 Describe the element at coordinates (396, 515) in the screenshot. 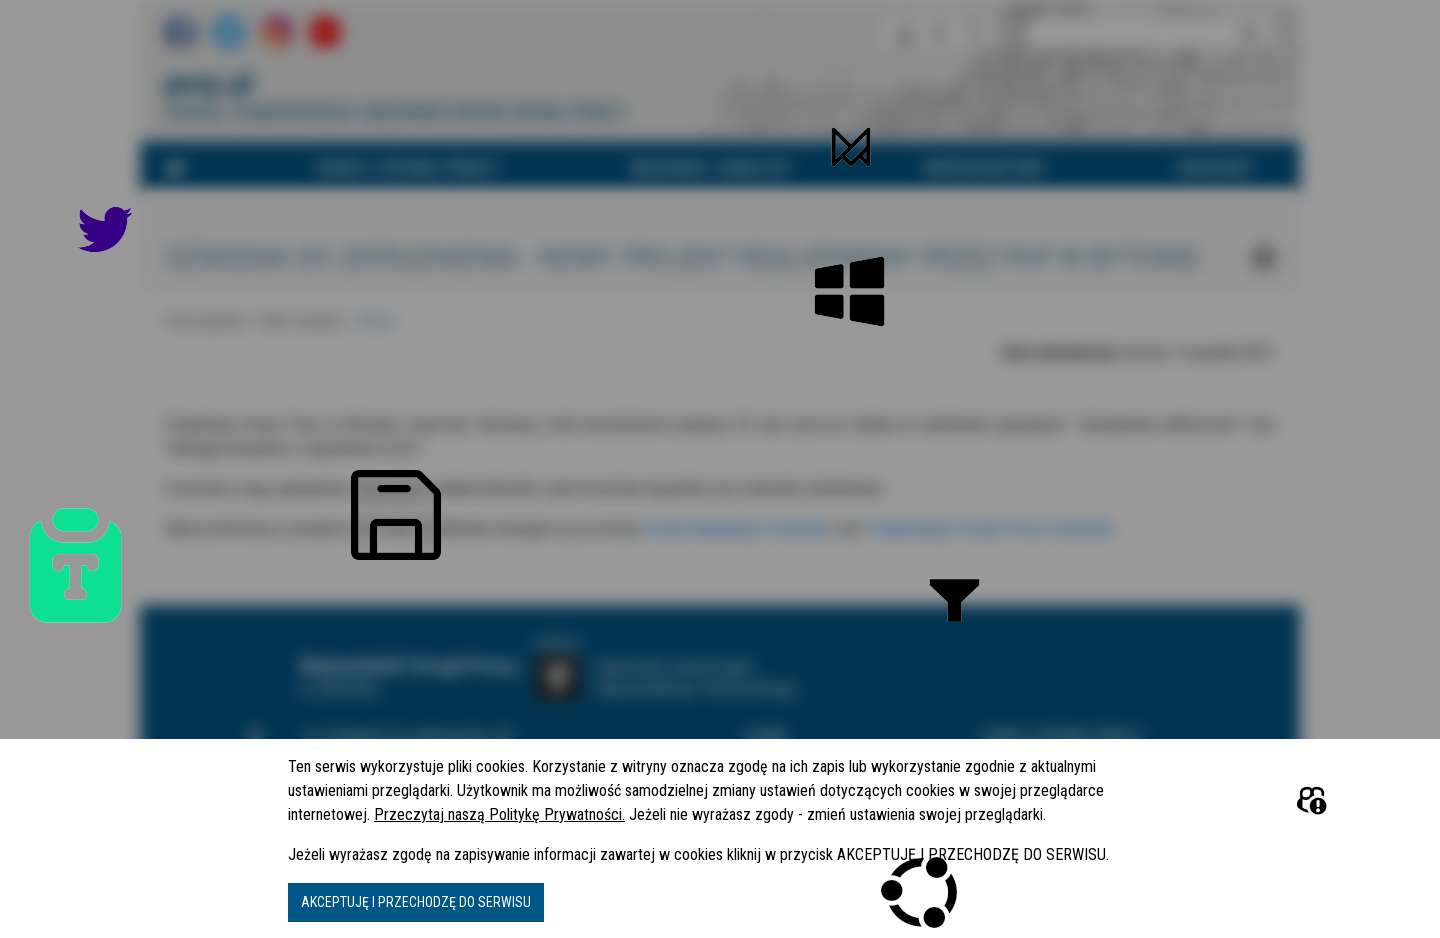

I see `save current file or document` at that location.